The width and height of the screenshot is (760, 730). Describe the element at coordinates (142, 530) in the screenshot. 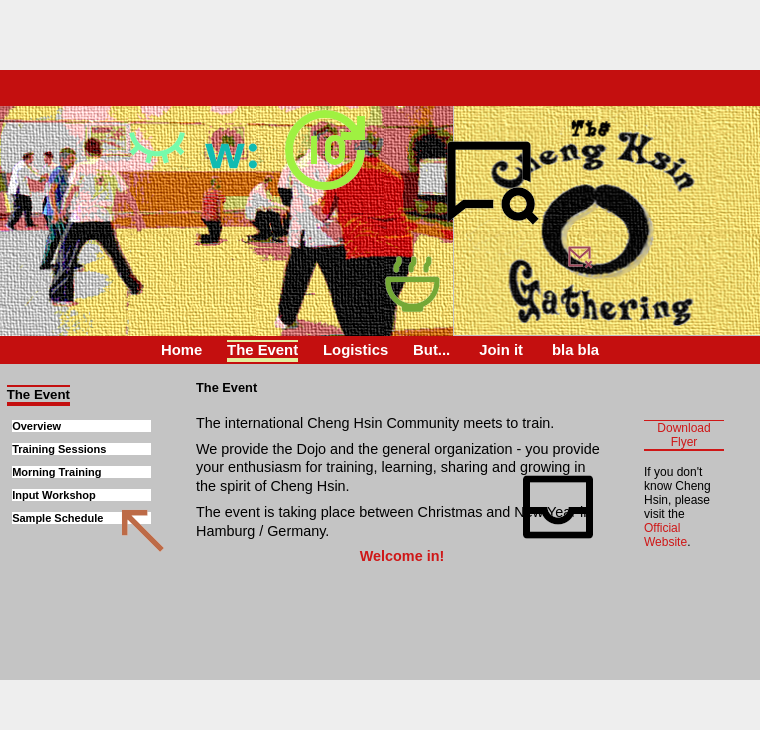

I see `navigate back and up in hierarchy` at that location.